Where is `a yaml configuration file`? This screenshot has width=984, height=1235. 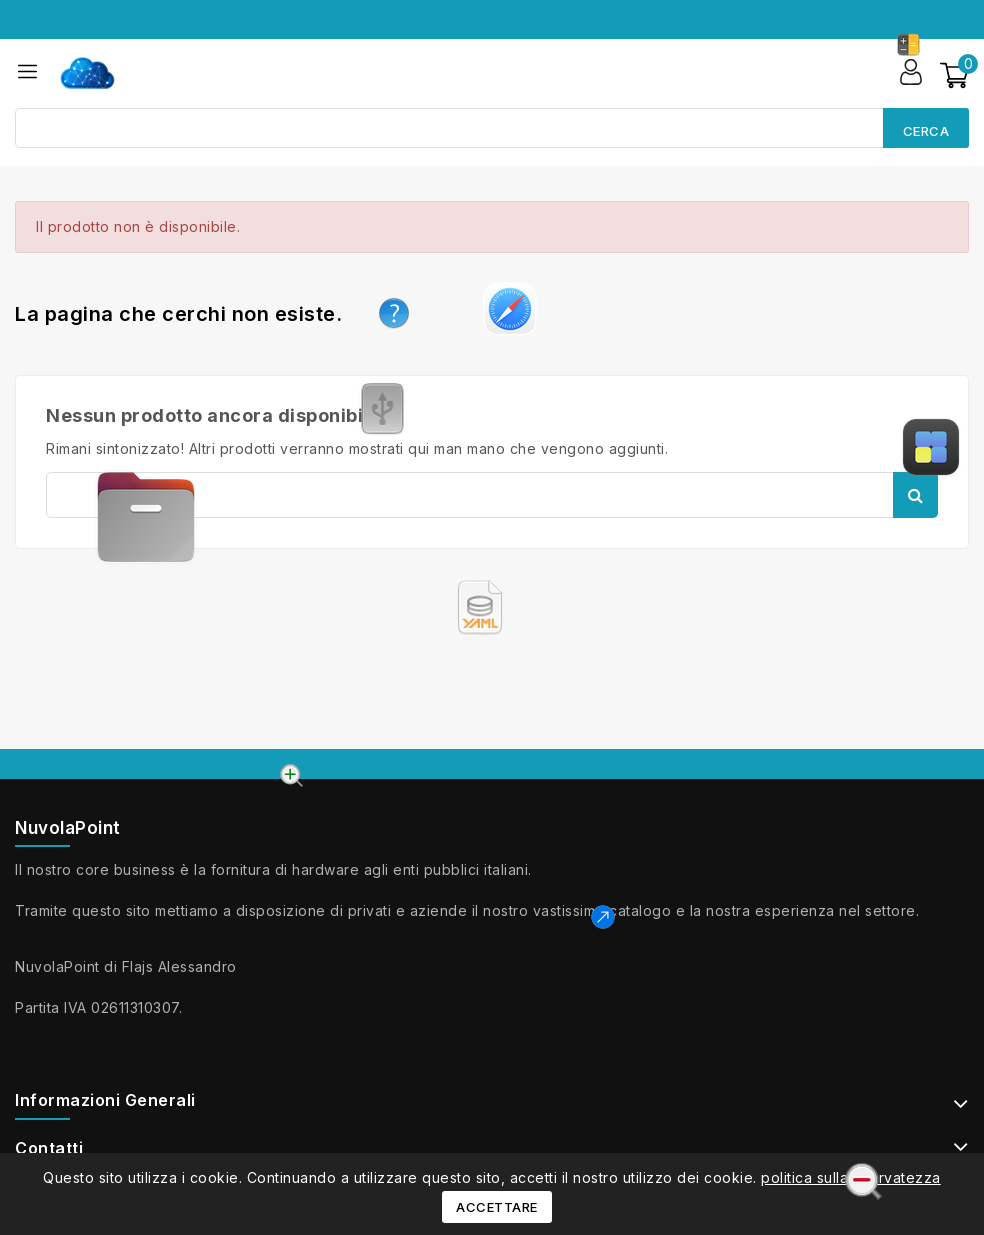
a yaml configuration file is located at coordinates (480, 607).